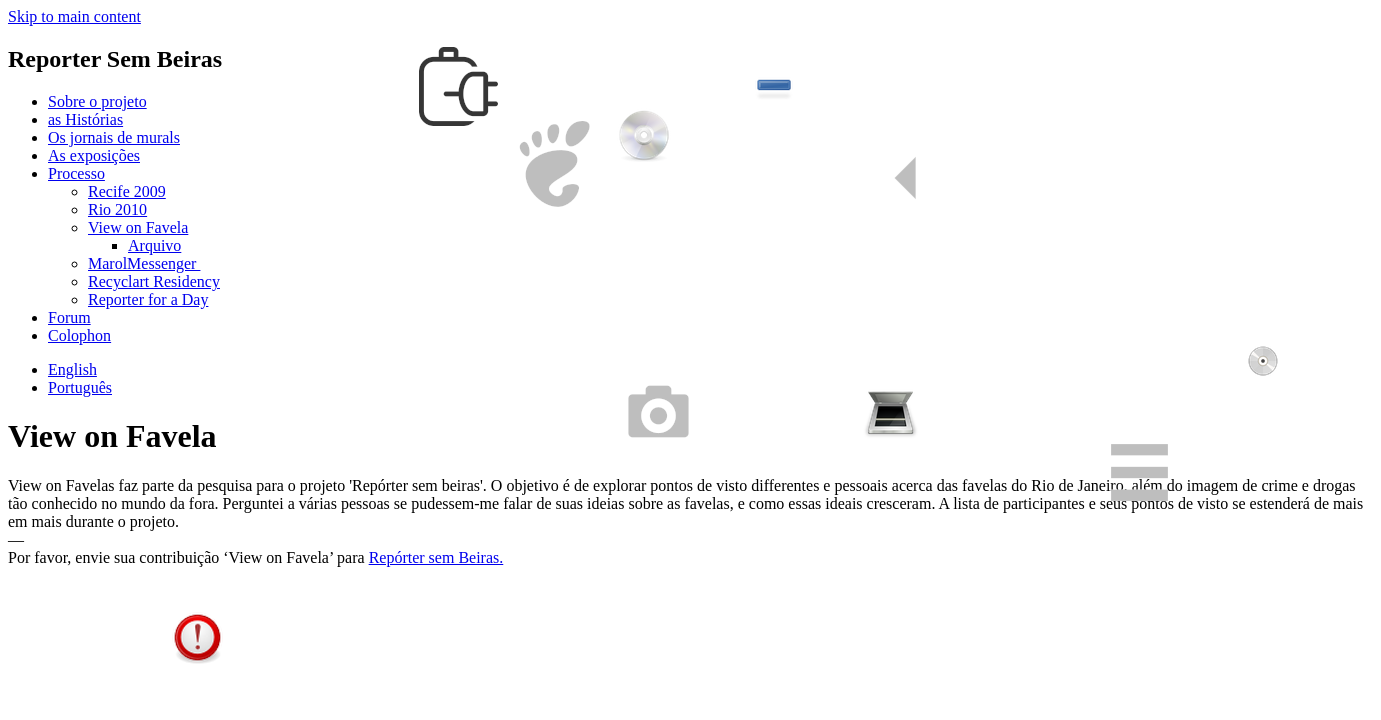 The image size is (1381, 720). What do you see at coordinates (1139, 472) in the screenshot?
I see `open the main menu` at bounding box center [1139, 472].